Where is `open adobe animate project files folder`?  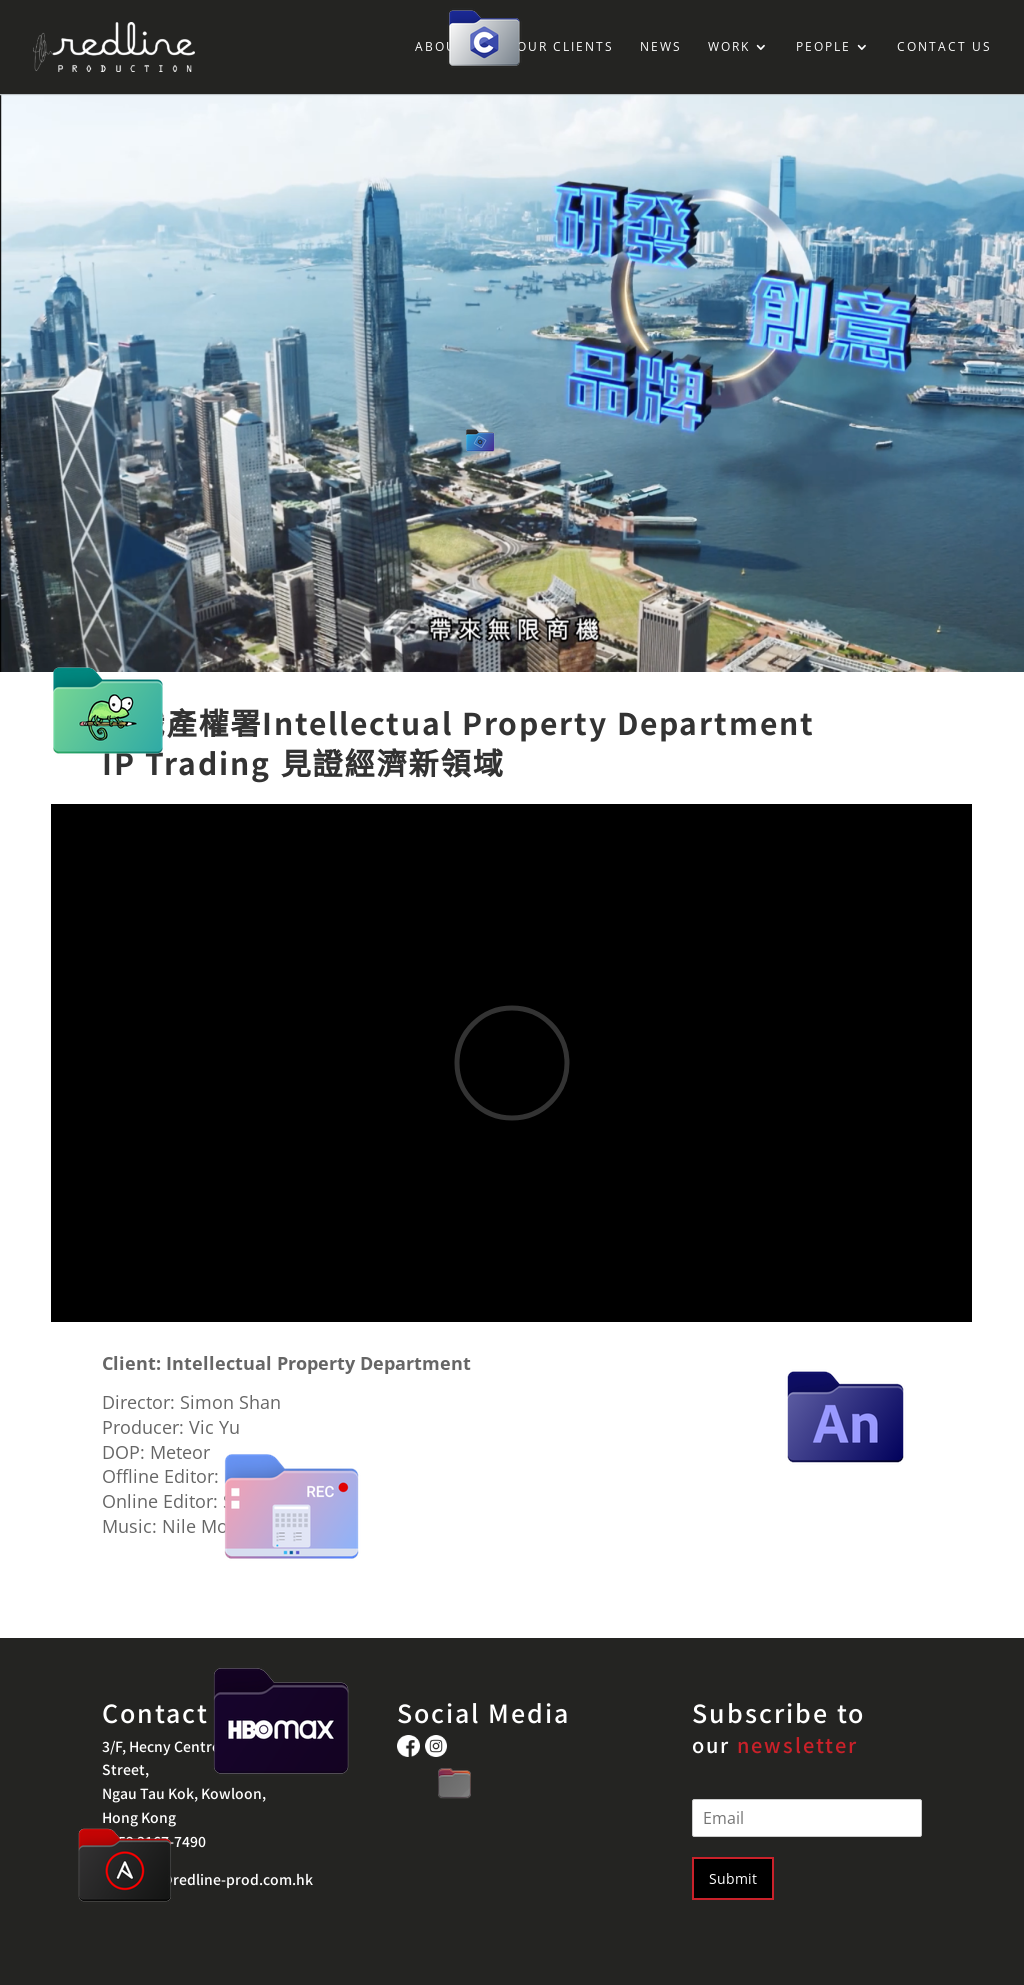 open adobe animate project files folder is located at coordinates (845, 1420).